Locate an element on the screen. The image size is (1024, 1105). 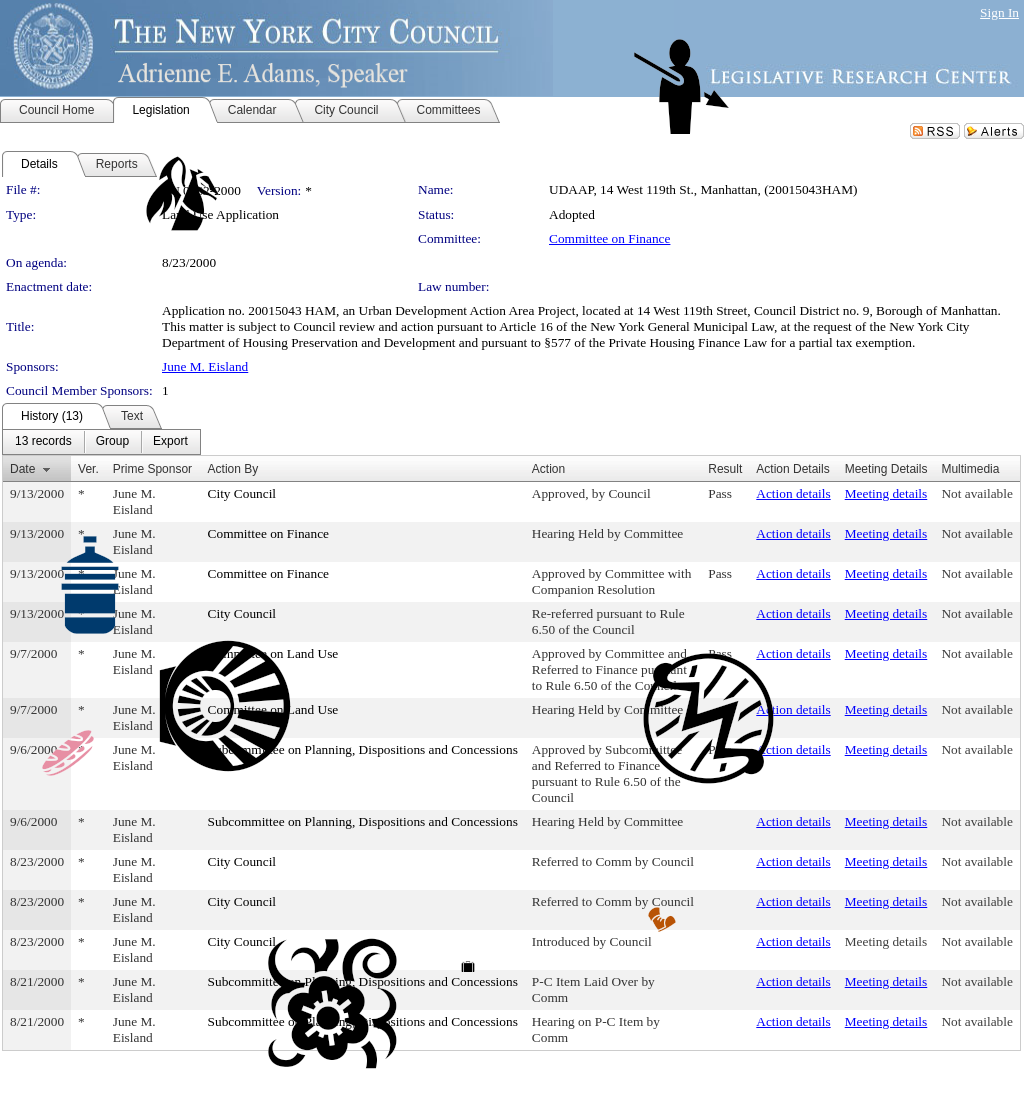
indicates walking or movement ability is located at coordinates (662, 919).